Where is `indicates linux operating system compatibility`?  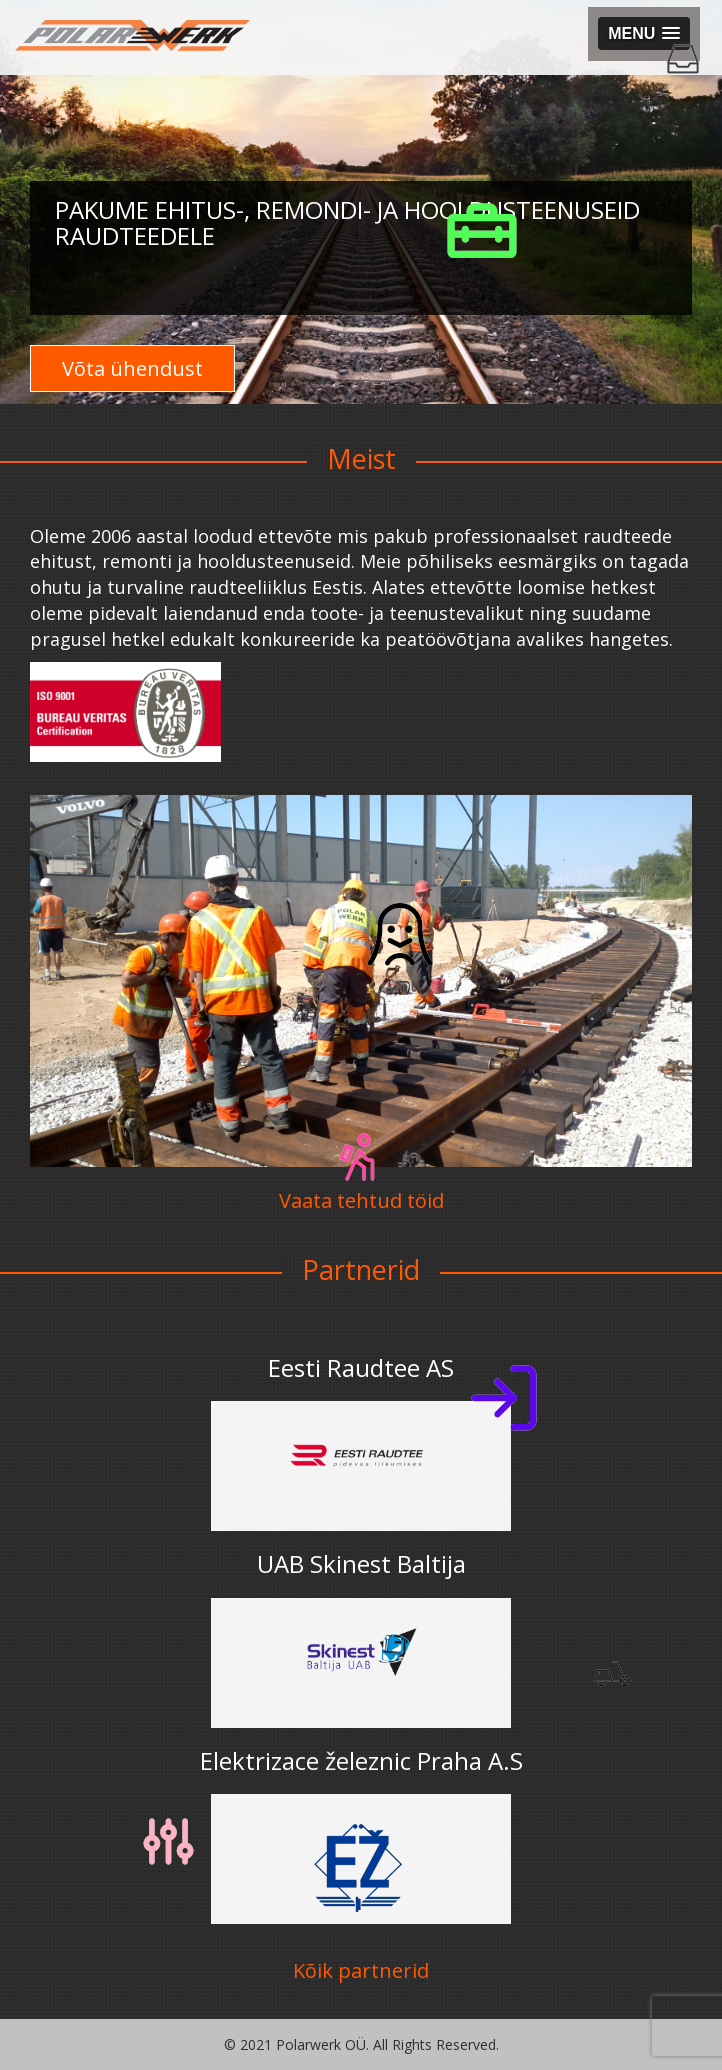 indicates linux operating system compatibility is located at coordinates (400, 938).